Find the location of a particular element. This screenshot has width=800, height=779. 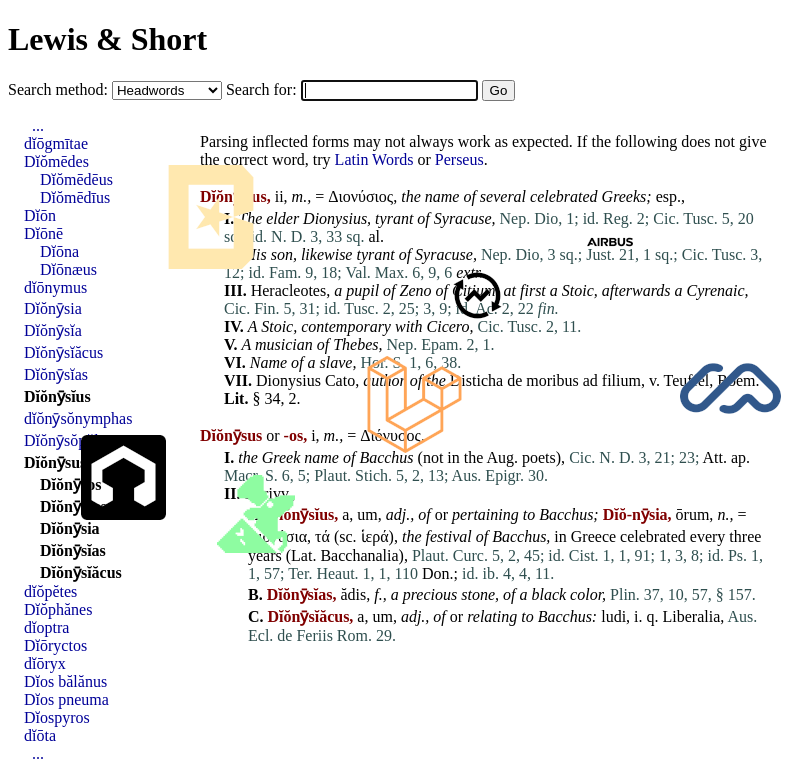

Laravel framework branding or integration is located at coordinates (414, 404).